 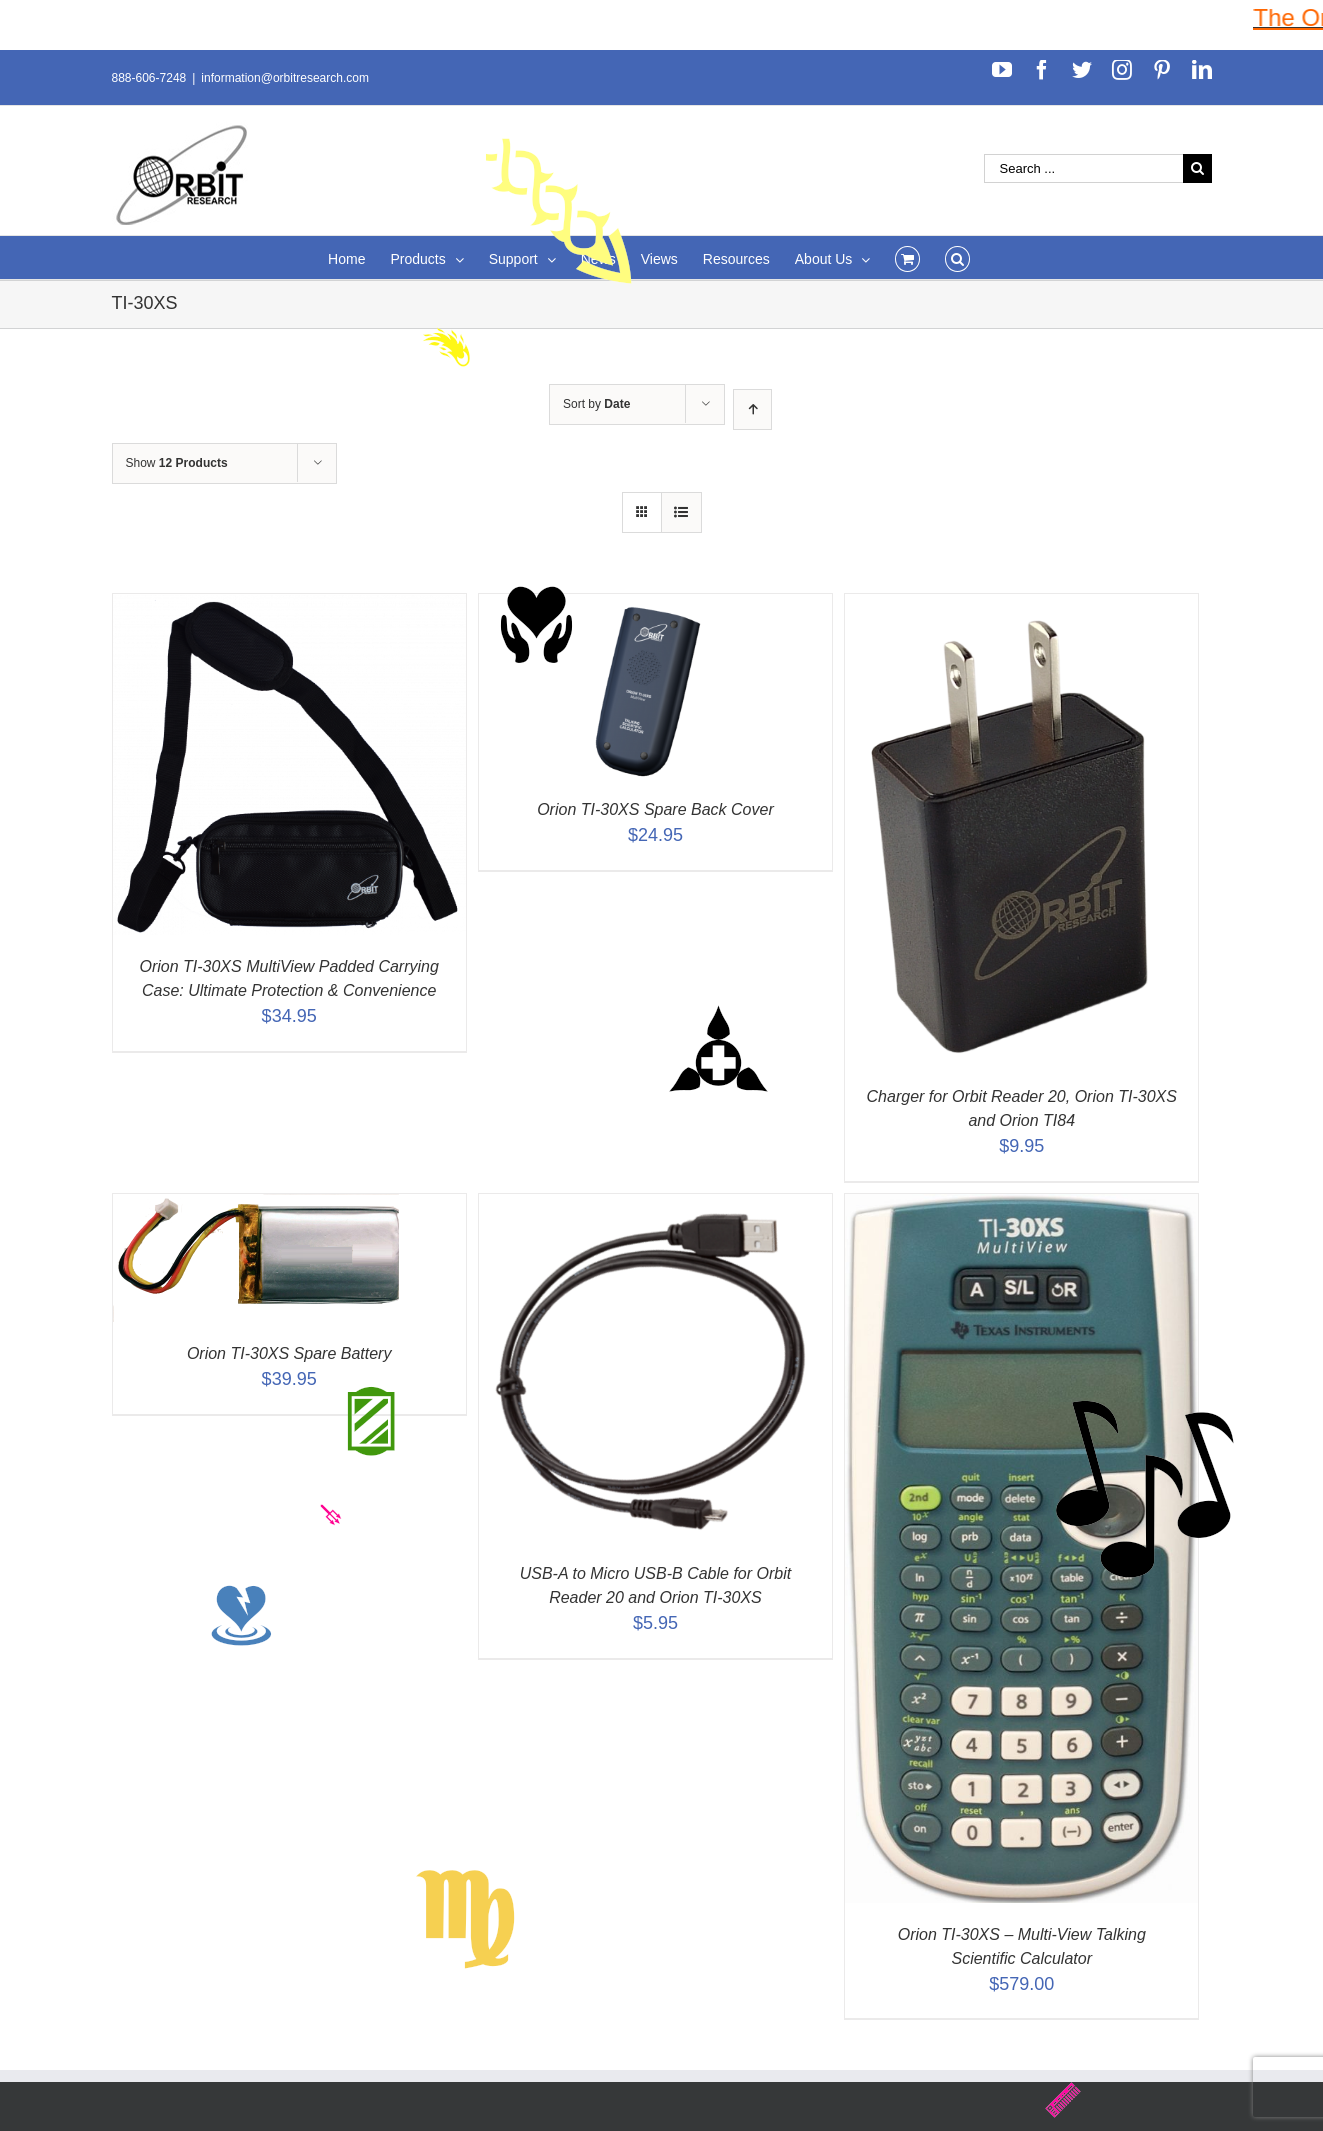 What do you see at coordinates (241, 1615) in the screenshot?
I see `indicates a heartbreak or relationship-ending zone in a game` at bounding box center [241, 1615].